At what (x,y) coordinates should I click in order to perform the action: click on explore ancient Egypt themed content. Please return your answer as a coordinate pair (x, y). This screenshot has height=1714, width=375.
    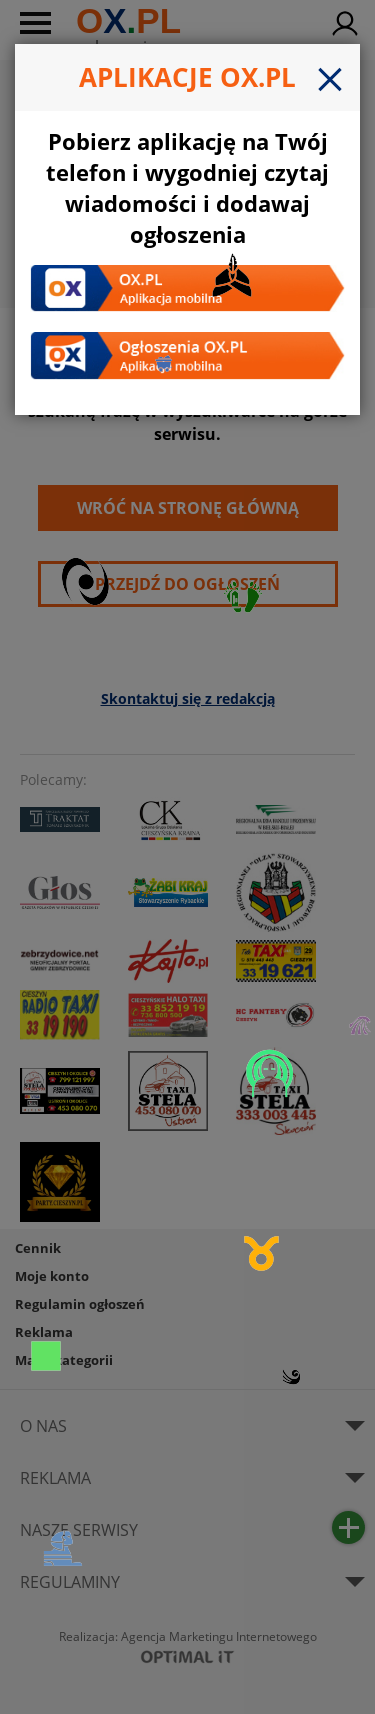
    Looking at the image, I should click on (63, 1547).